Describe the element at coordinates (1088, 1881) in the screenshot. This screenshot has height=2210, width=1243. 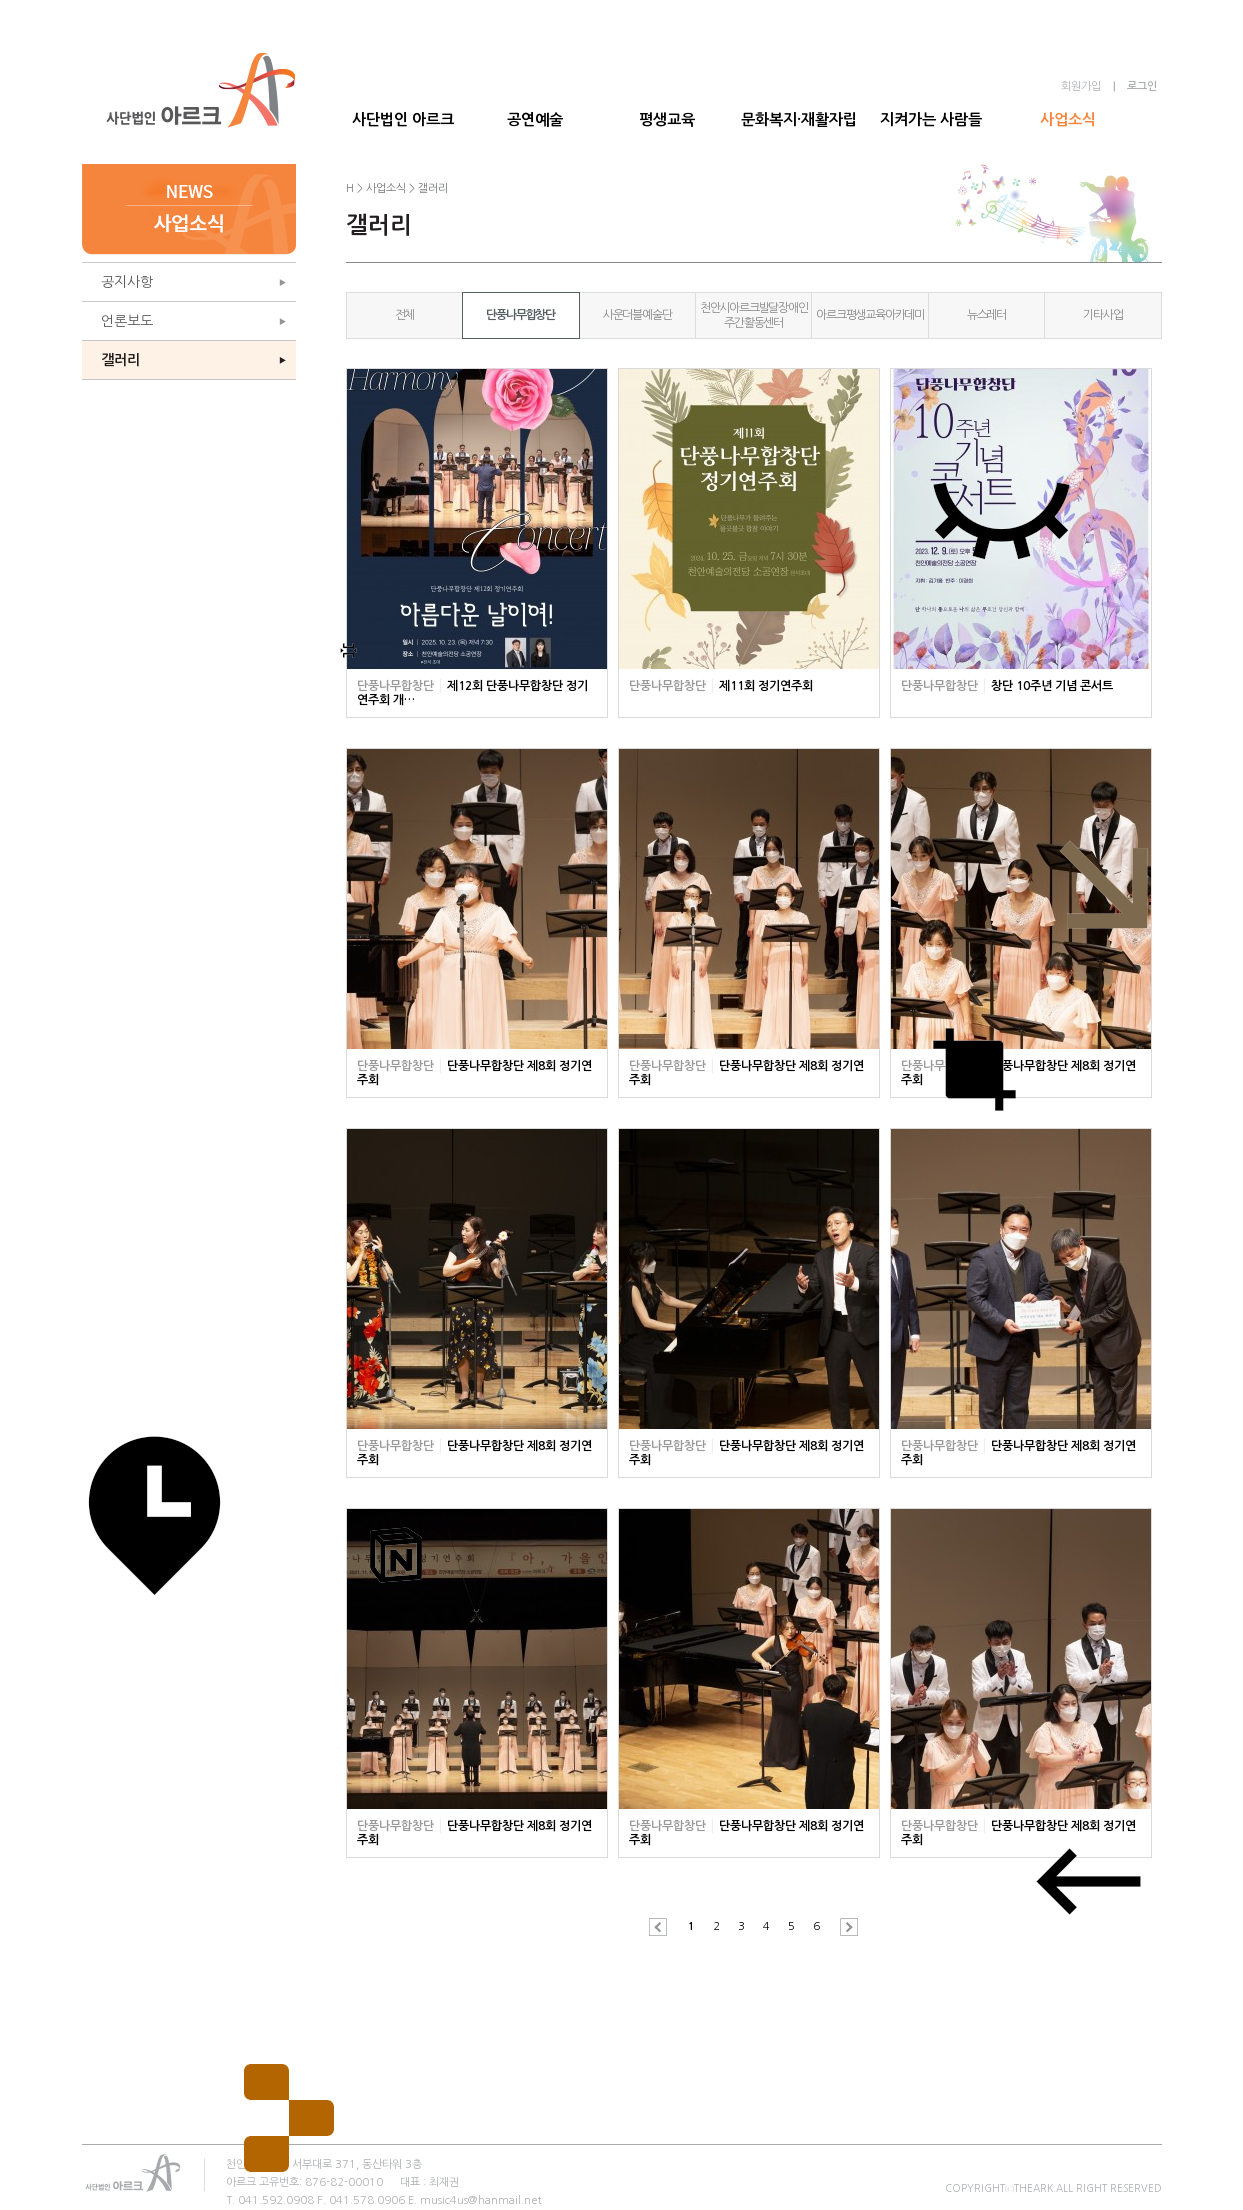
I see `go back to the previous page` at that location.